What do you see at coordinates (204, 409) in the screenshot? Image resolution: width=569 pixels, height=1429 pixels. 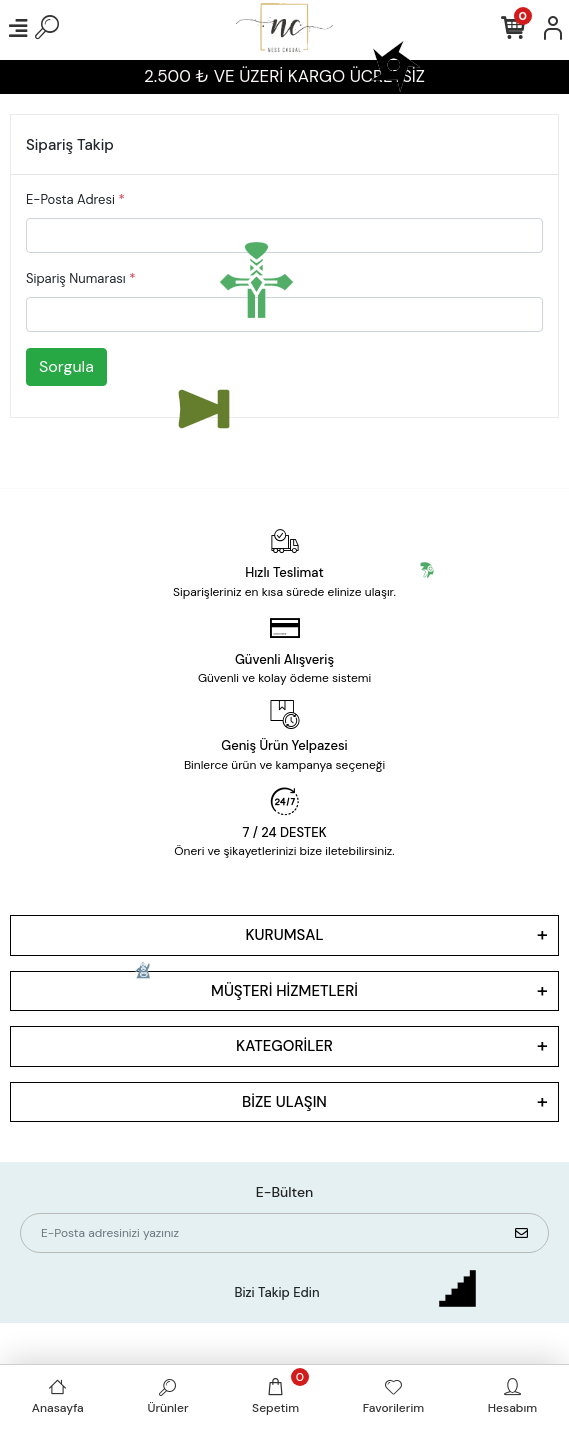 I see `skip to next track or media` at bounding box center [204, 409].